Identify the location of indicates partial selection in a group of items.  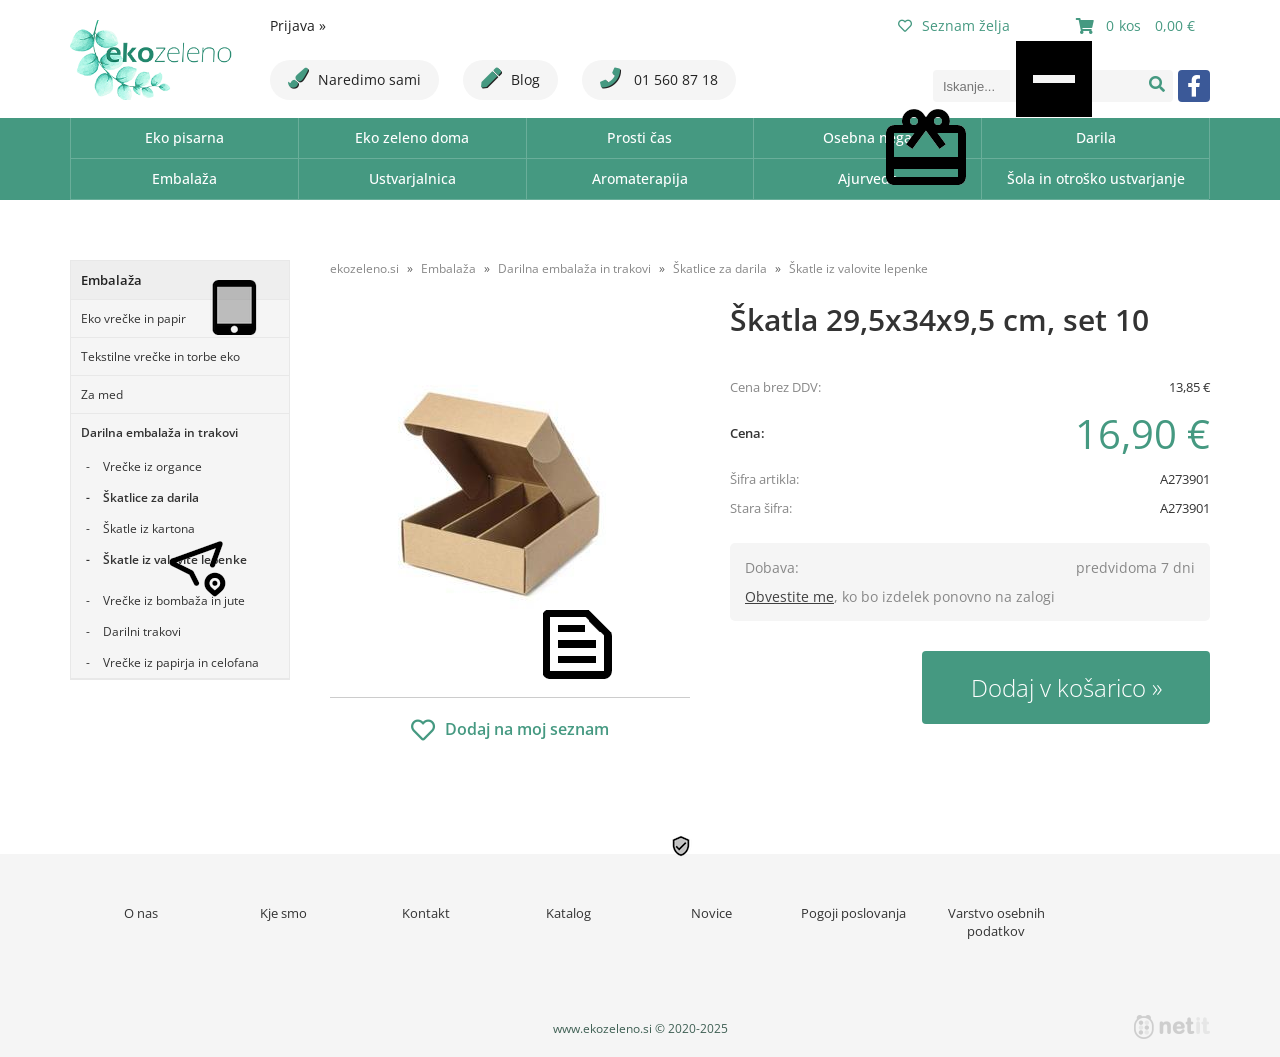
(1054, 79).